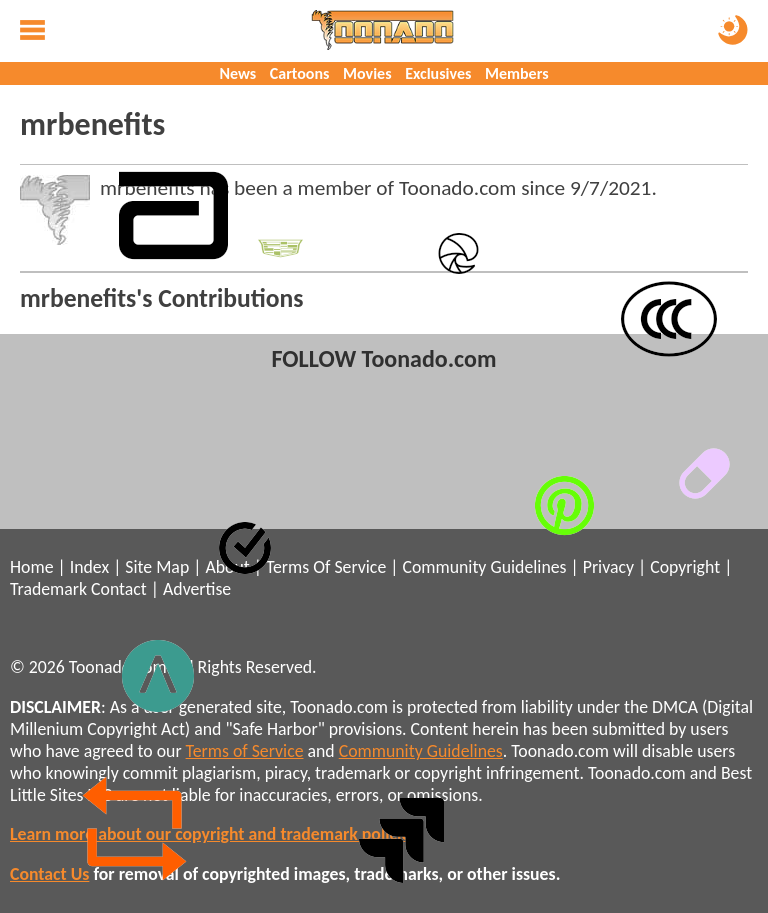  What do you see at coordinates (704, 473) in the screenshot?
I see `access medication or pharmacy features` at bounding box center [704, 473].